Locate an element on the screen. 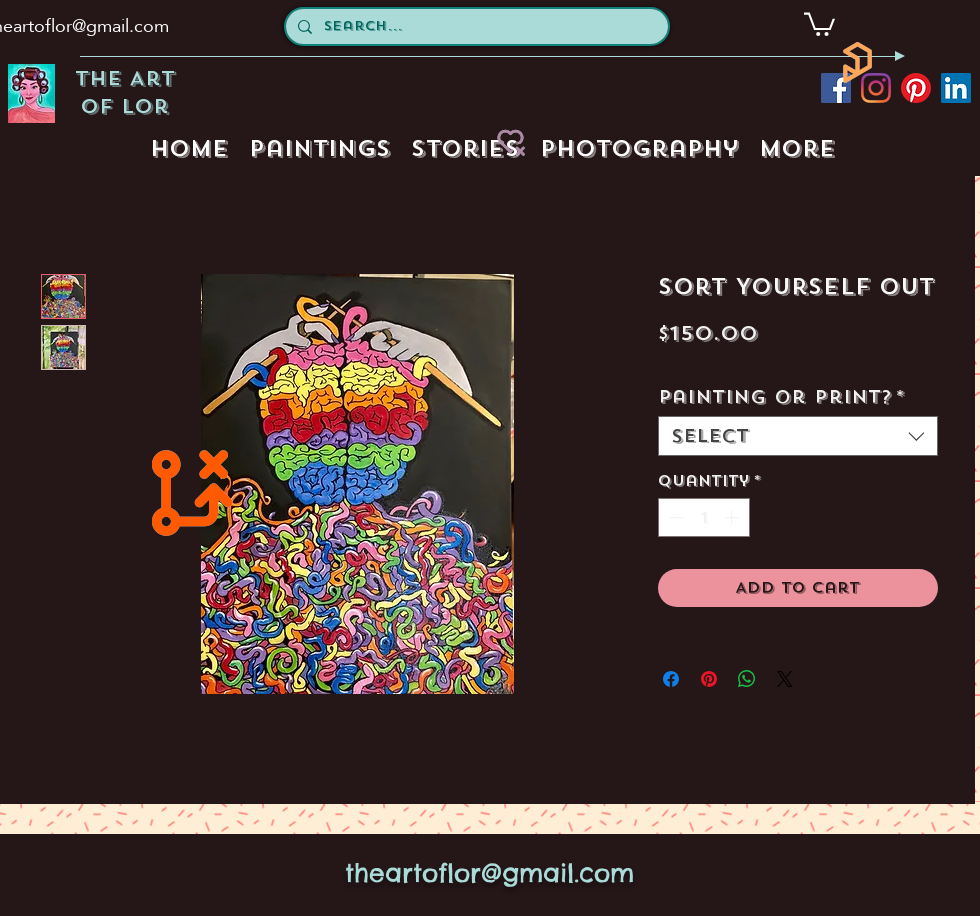  open Printables 3D printing community is located at coordinates (857, 62).